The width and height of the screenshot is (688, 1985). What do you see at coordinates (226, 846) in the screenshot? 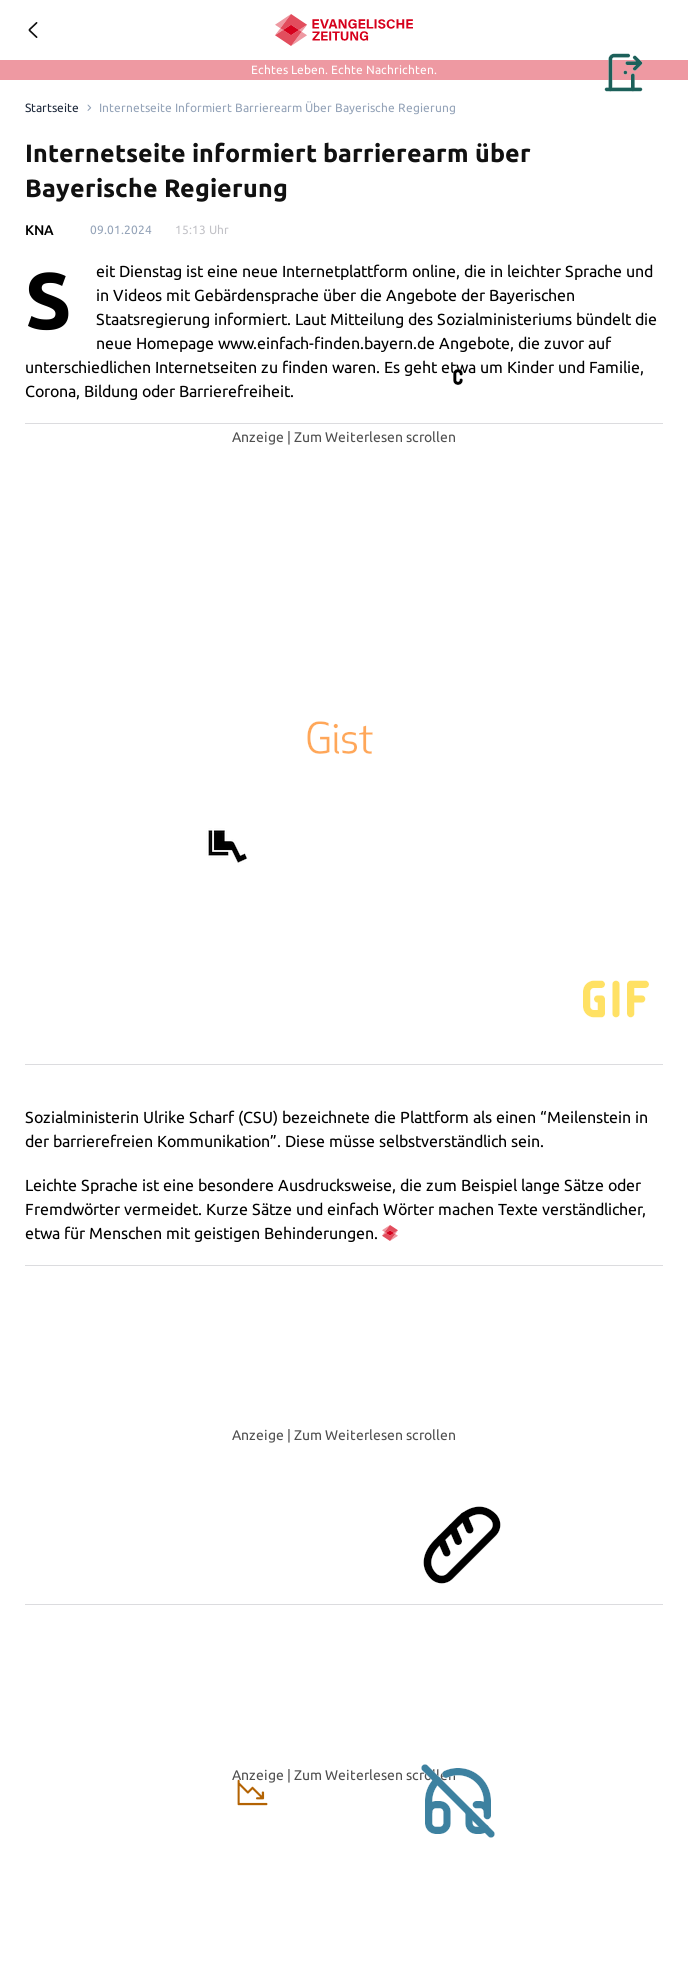
I see `select extra legroom seat option` at bounding box center [226, 846].